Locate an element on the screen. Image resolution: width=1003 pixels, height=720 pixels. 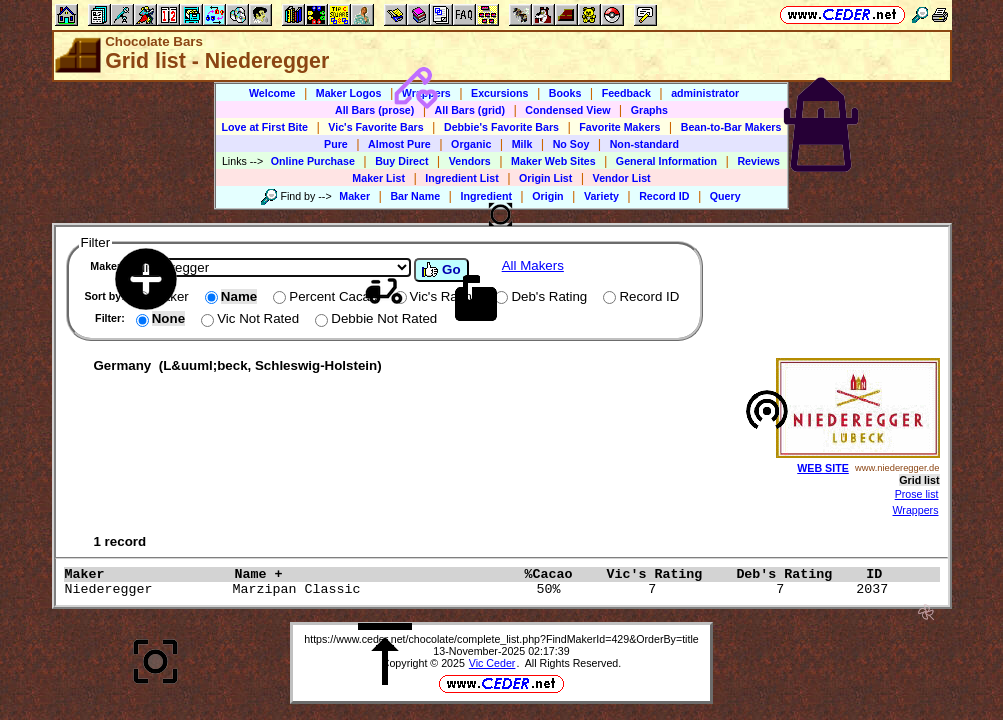
select moped or scooter delivery option is located at coordinates (384, 291).